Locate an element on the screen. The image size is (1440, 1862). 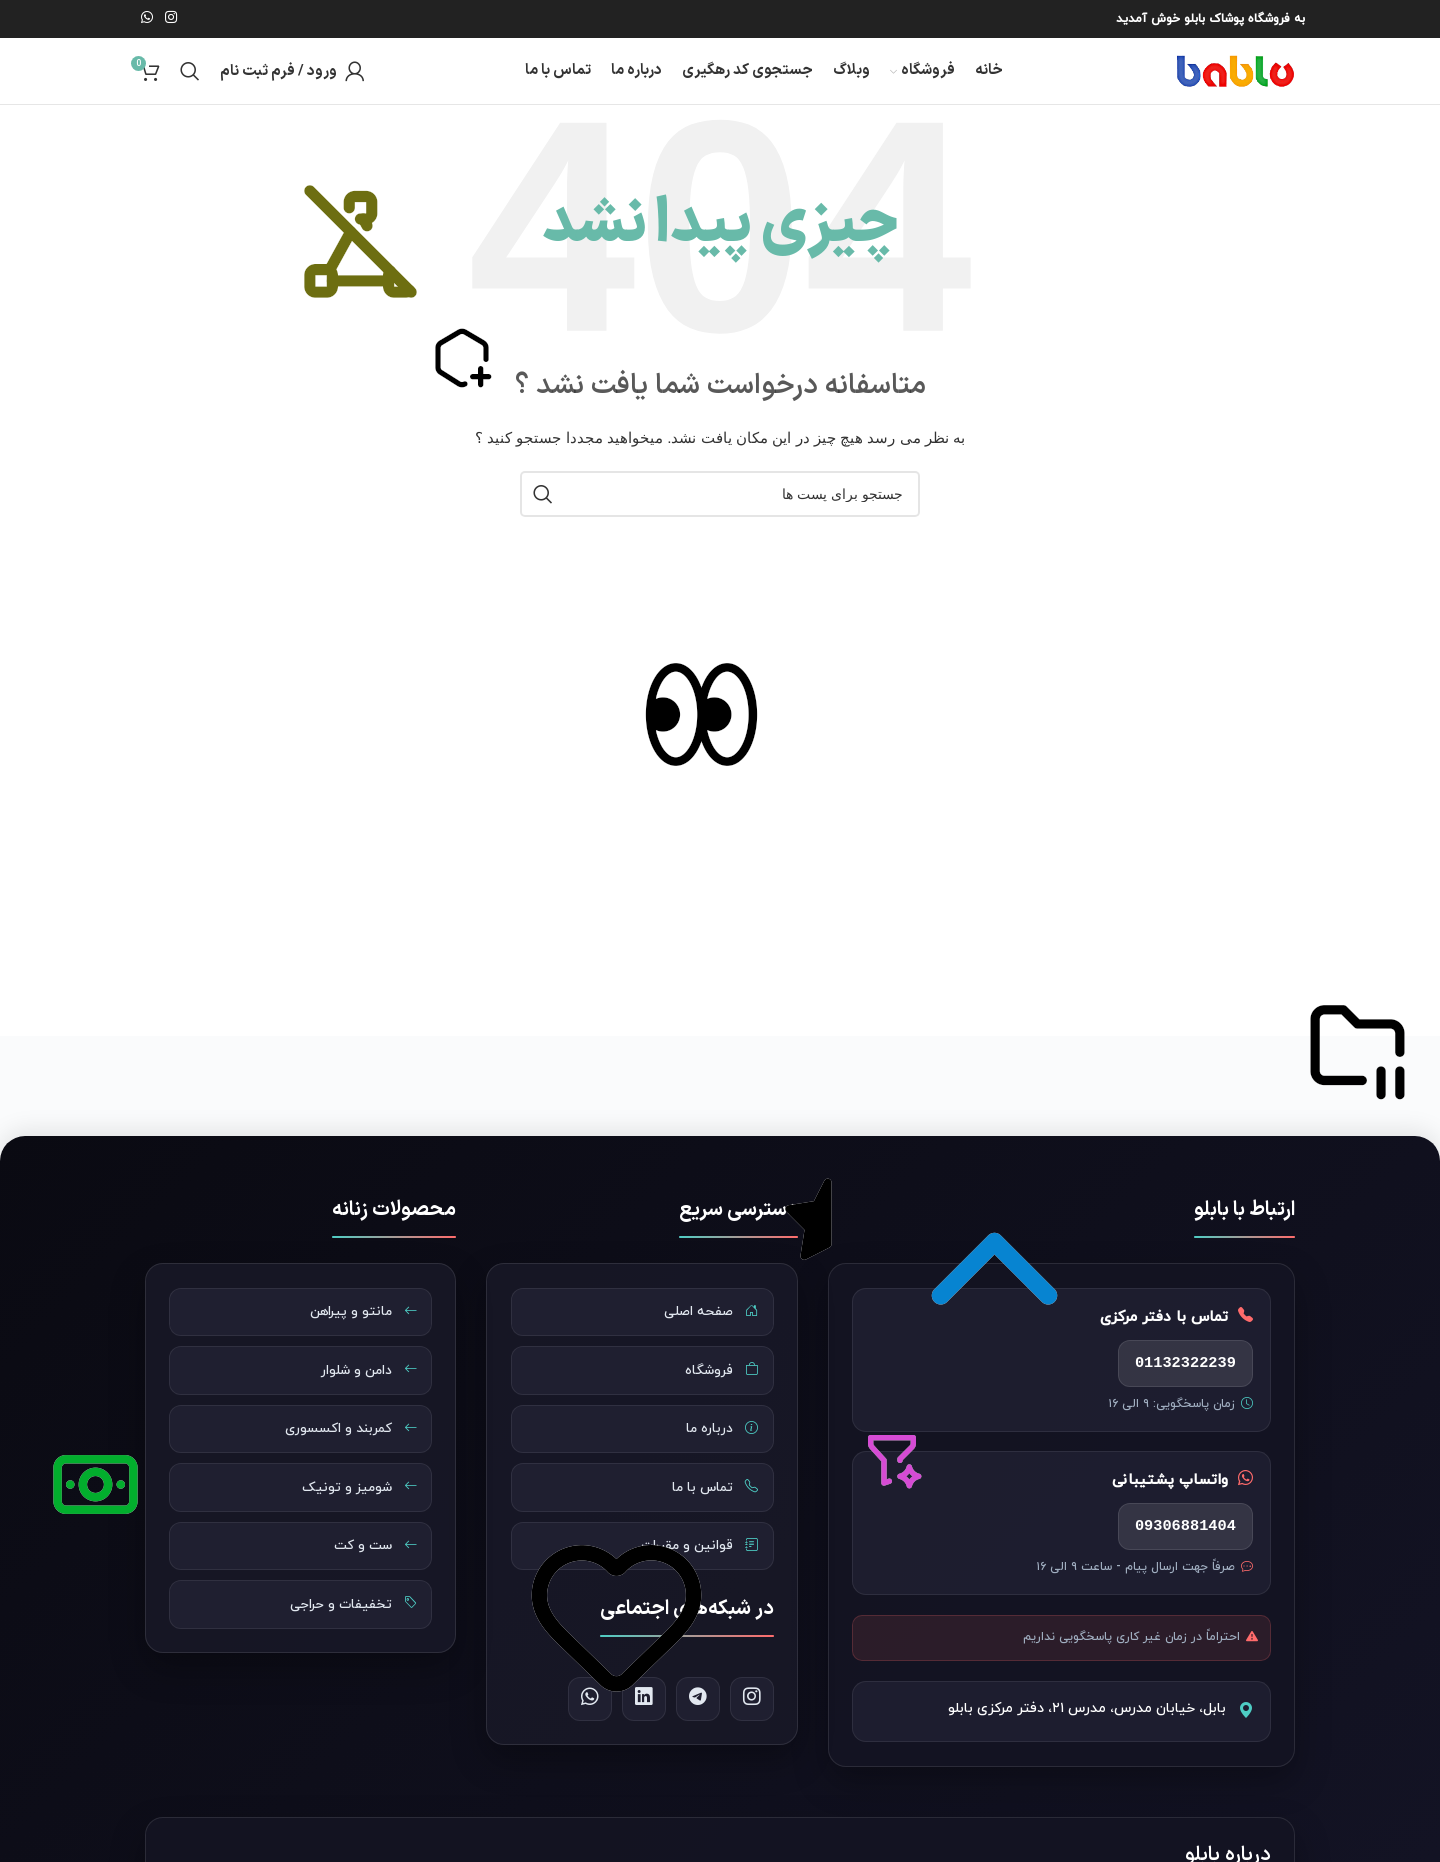
indicates someone is viewing or watching is located at coordinates (701, 714).